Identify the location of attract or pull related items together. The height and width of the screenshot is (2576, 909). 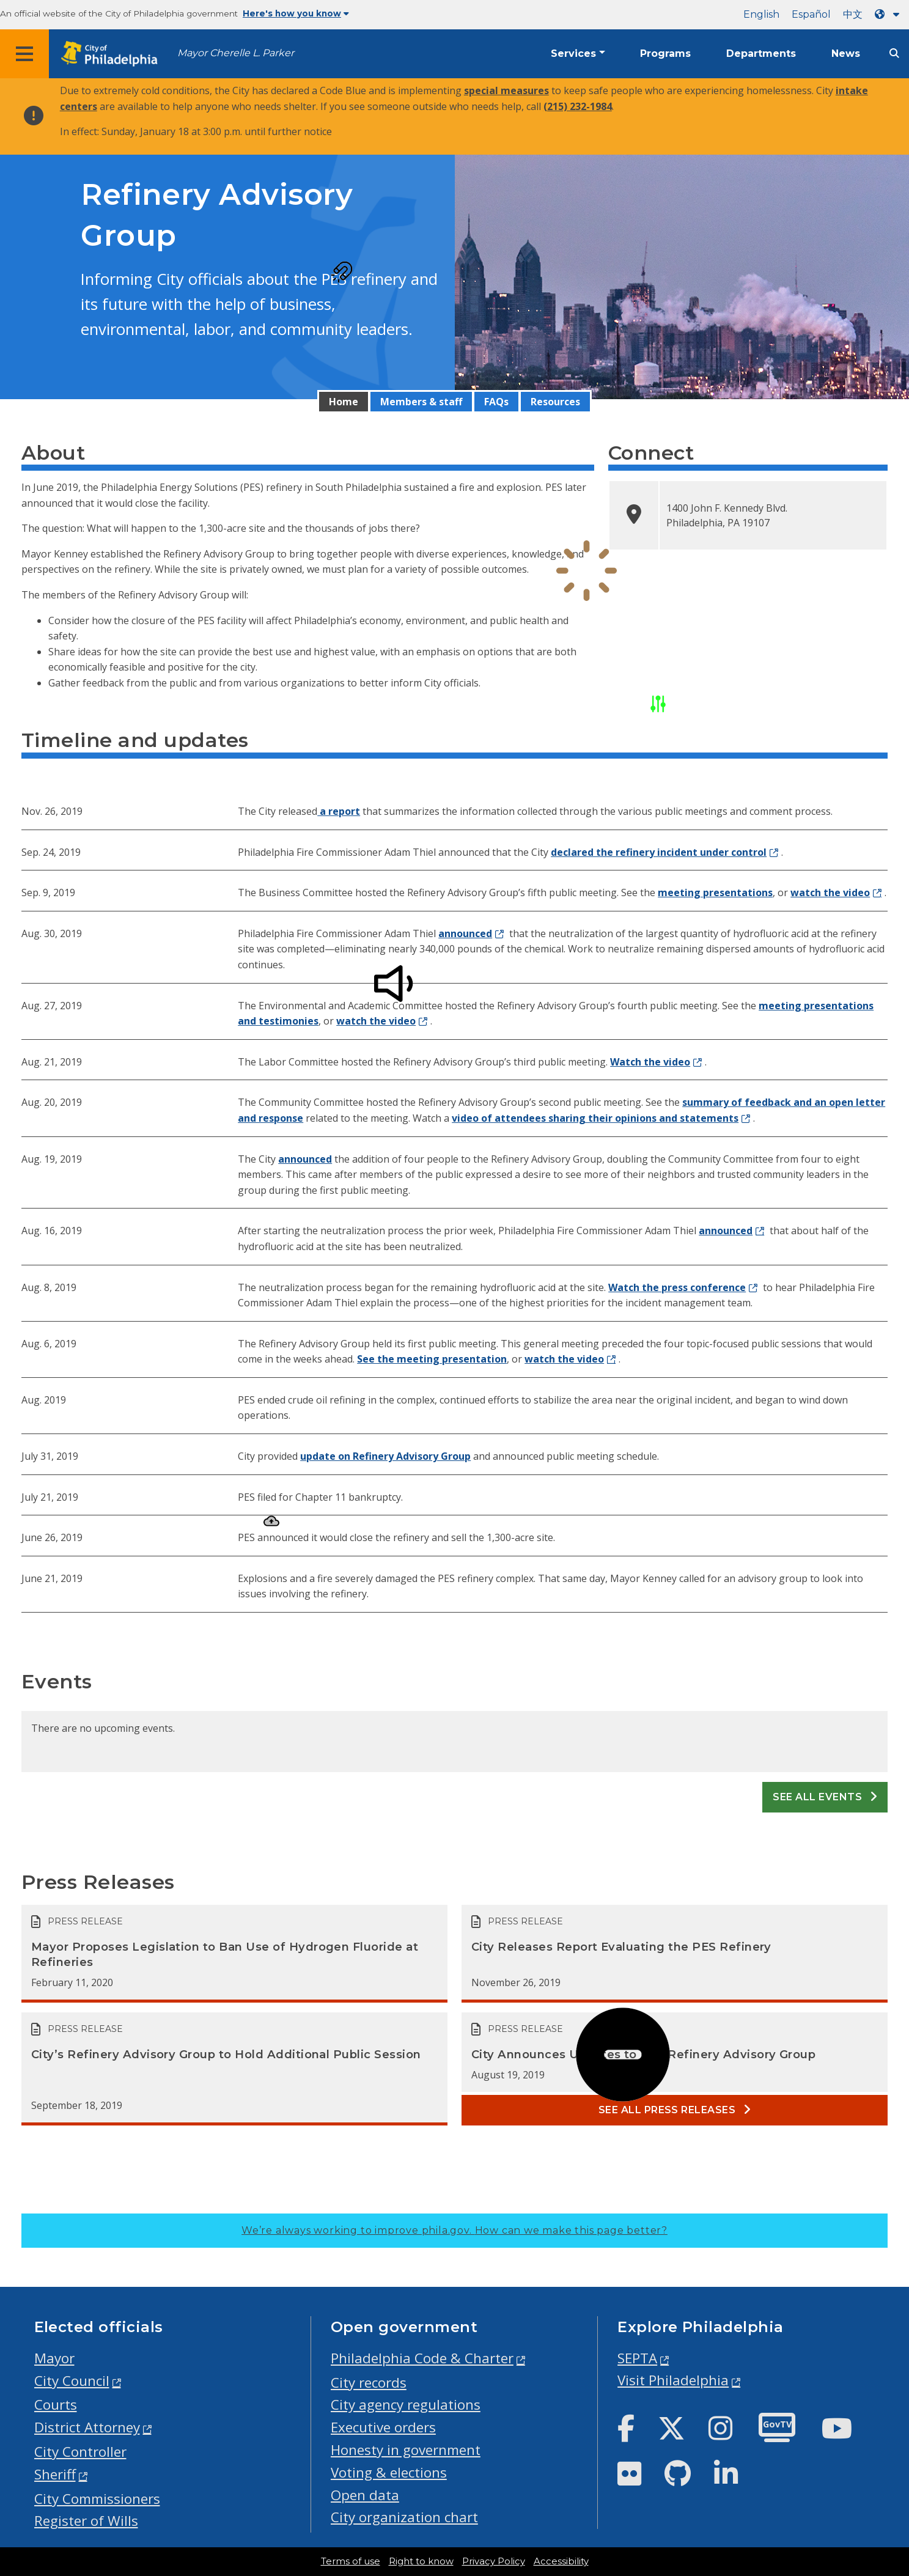
(342, 272).